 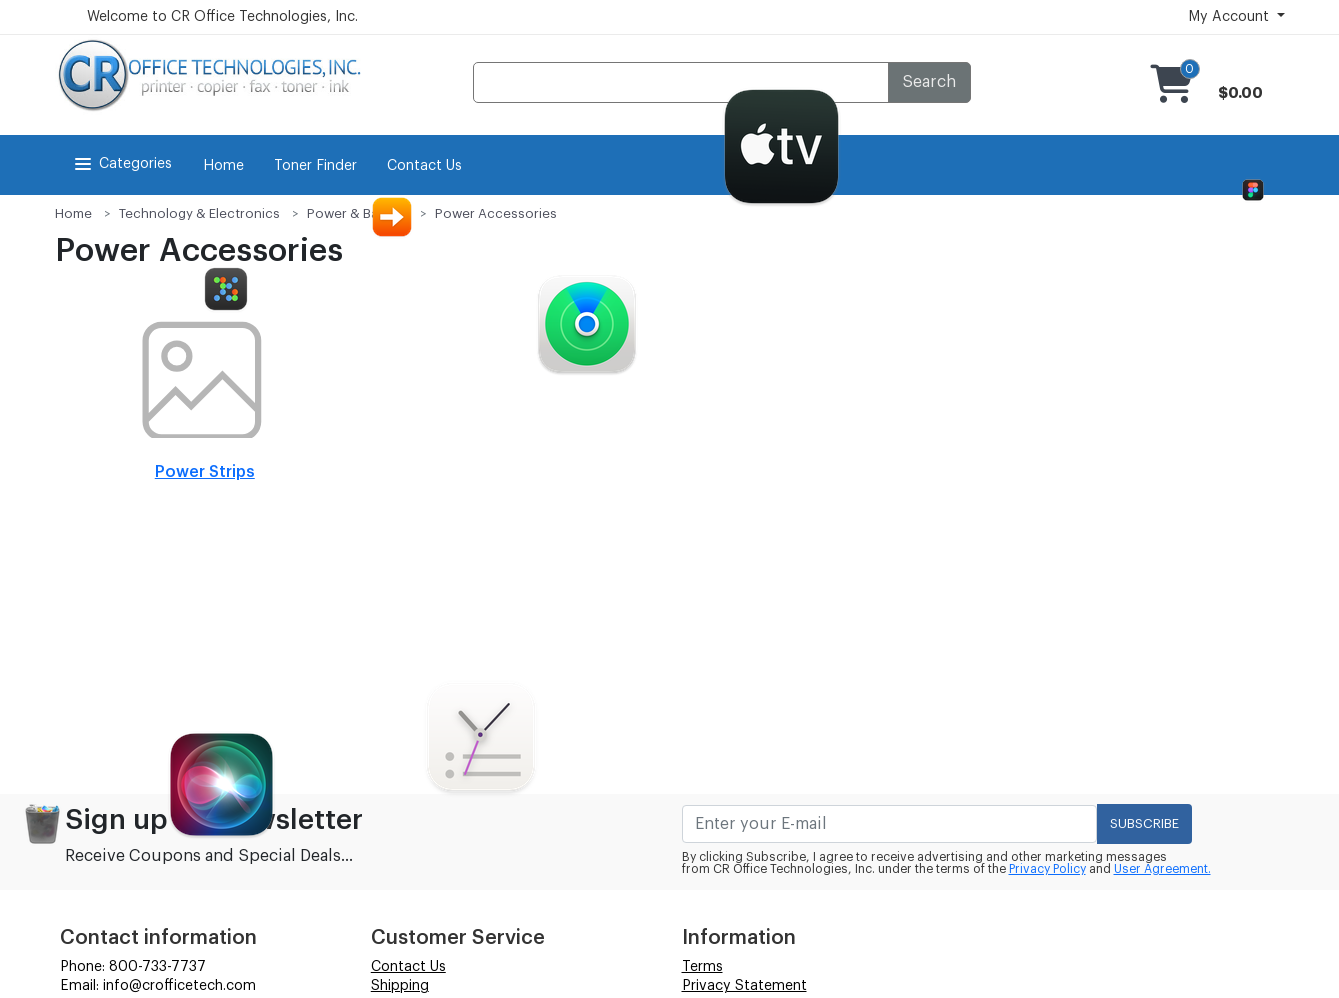 What do you see at coordinates (1253, 190) in the screenshot?
I see `open Figma design application` at bounding box center [1253, 190].